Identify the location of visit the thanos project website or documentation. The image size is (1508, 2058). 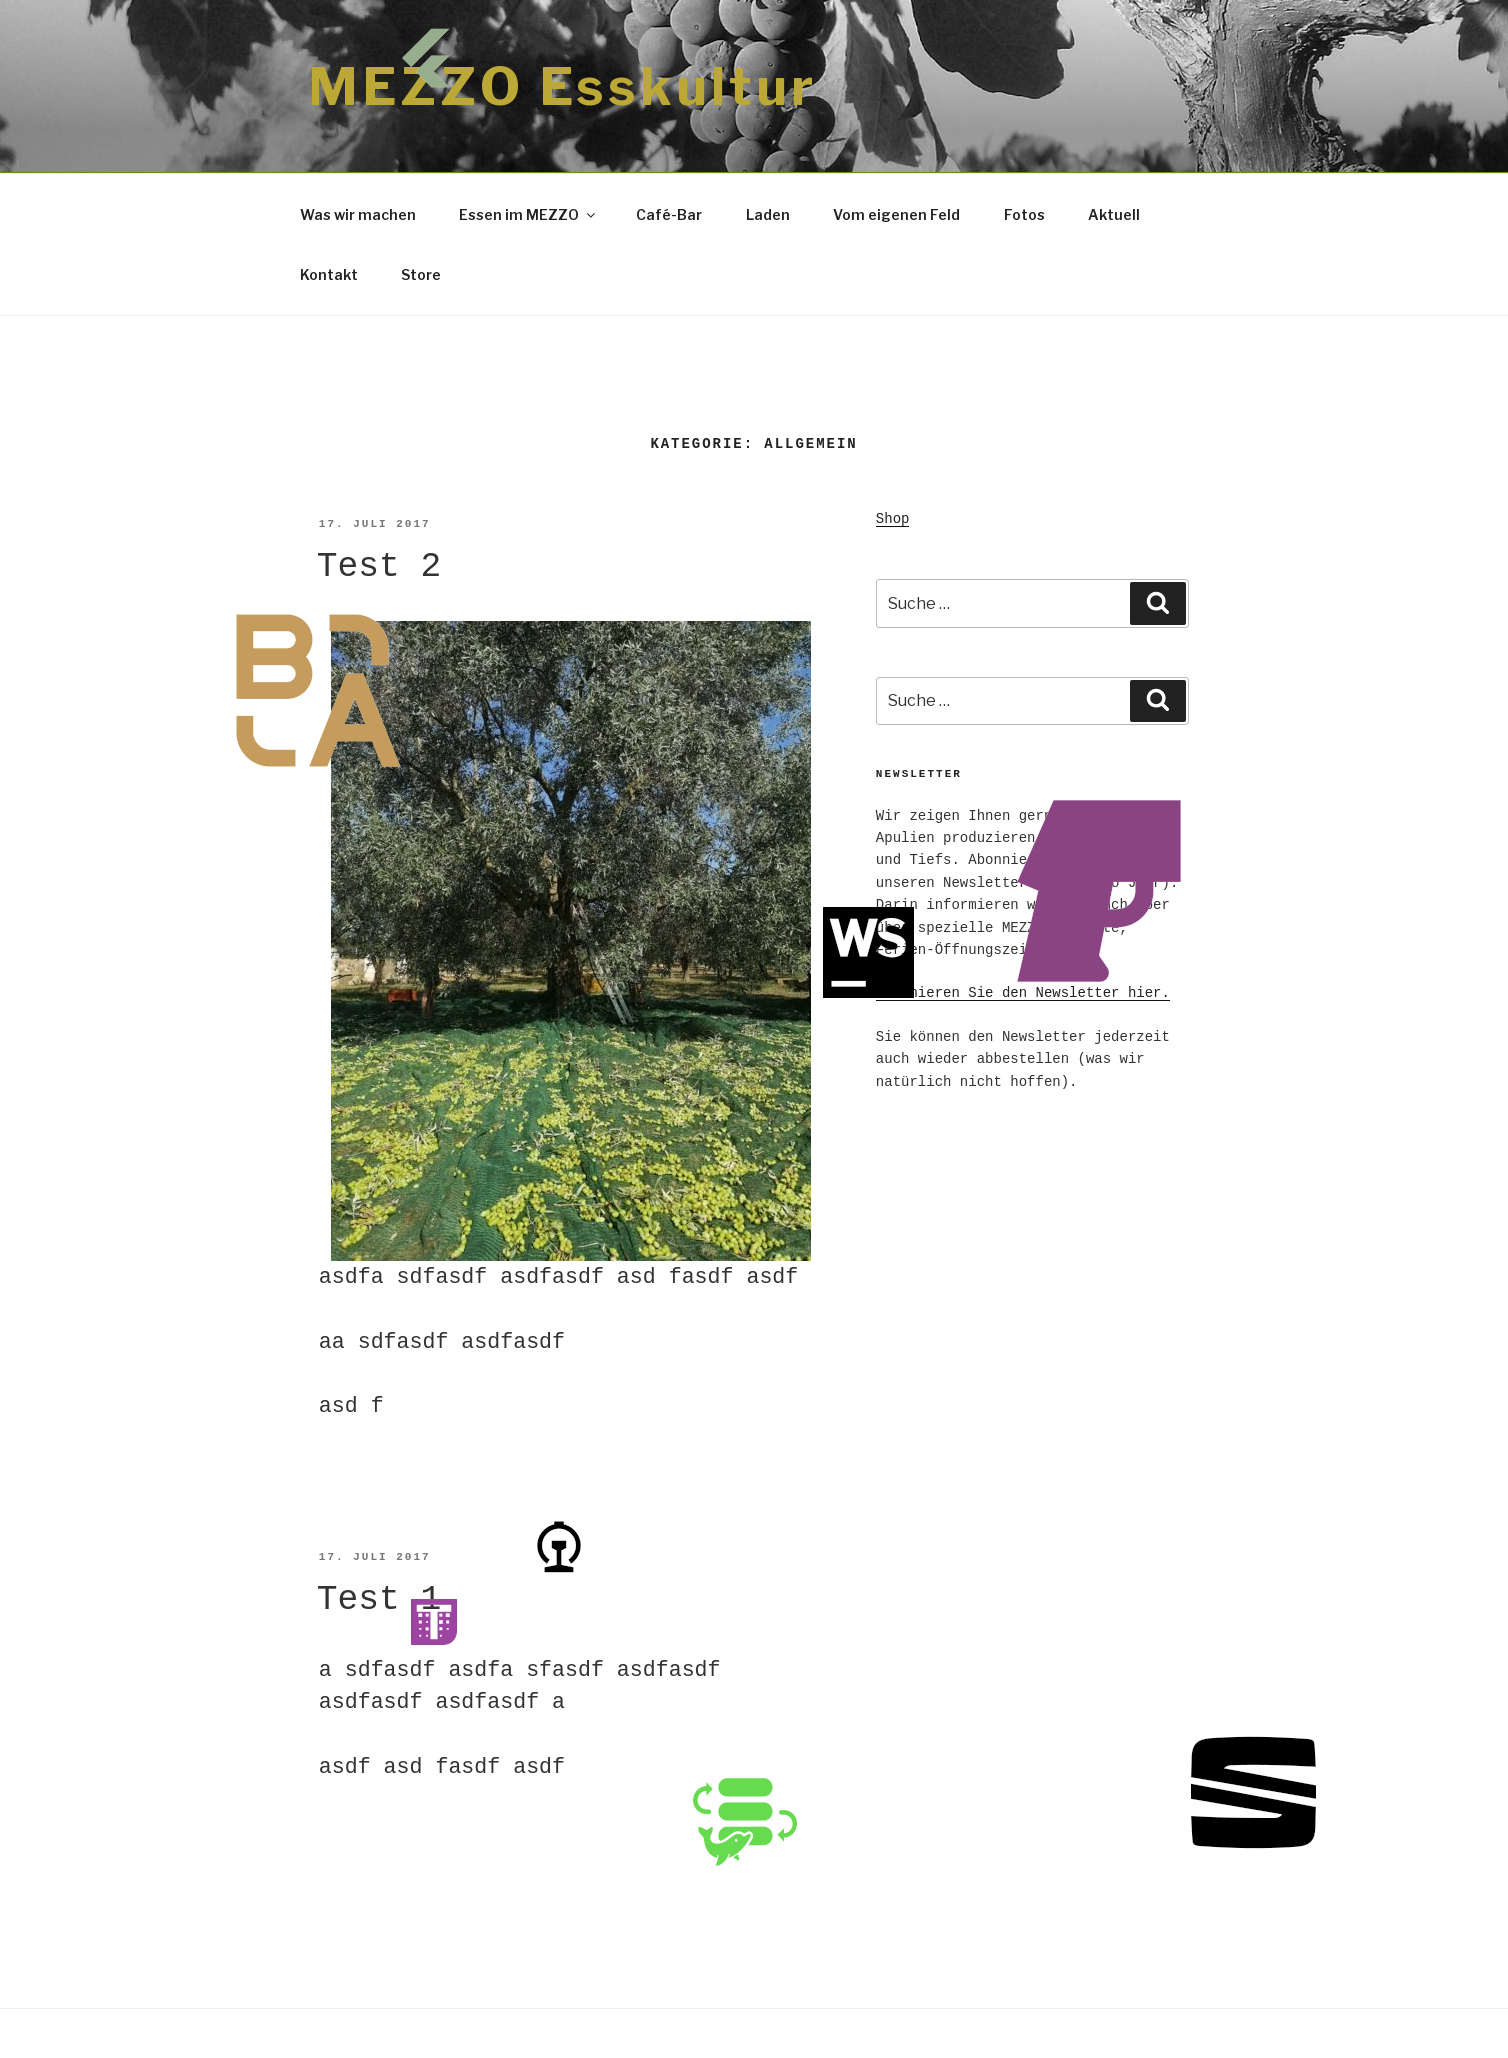
(434, 1622).